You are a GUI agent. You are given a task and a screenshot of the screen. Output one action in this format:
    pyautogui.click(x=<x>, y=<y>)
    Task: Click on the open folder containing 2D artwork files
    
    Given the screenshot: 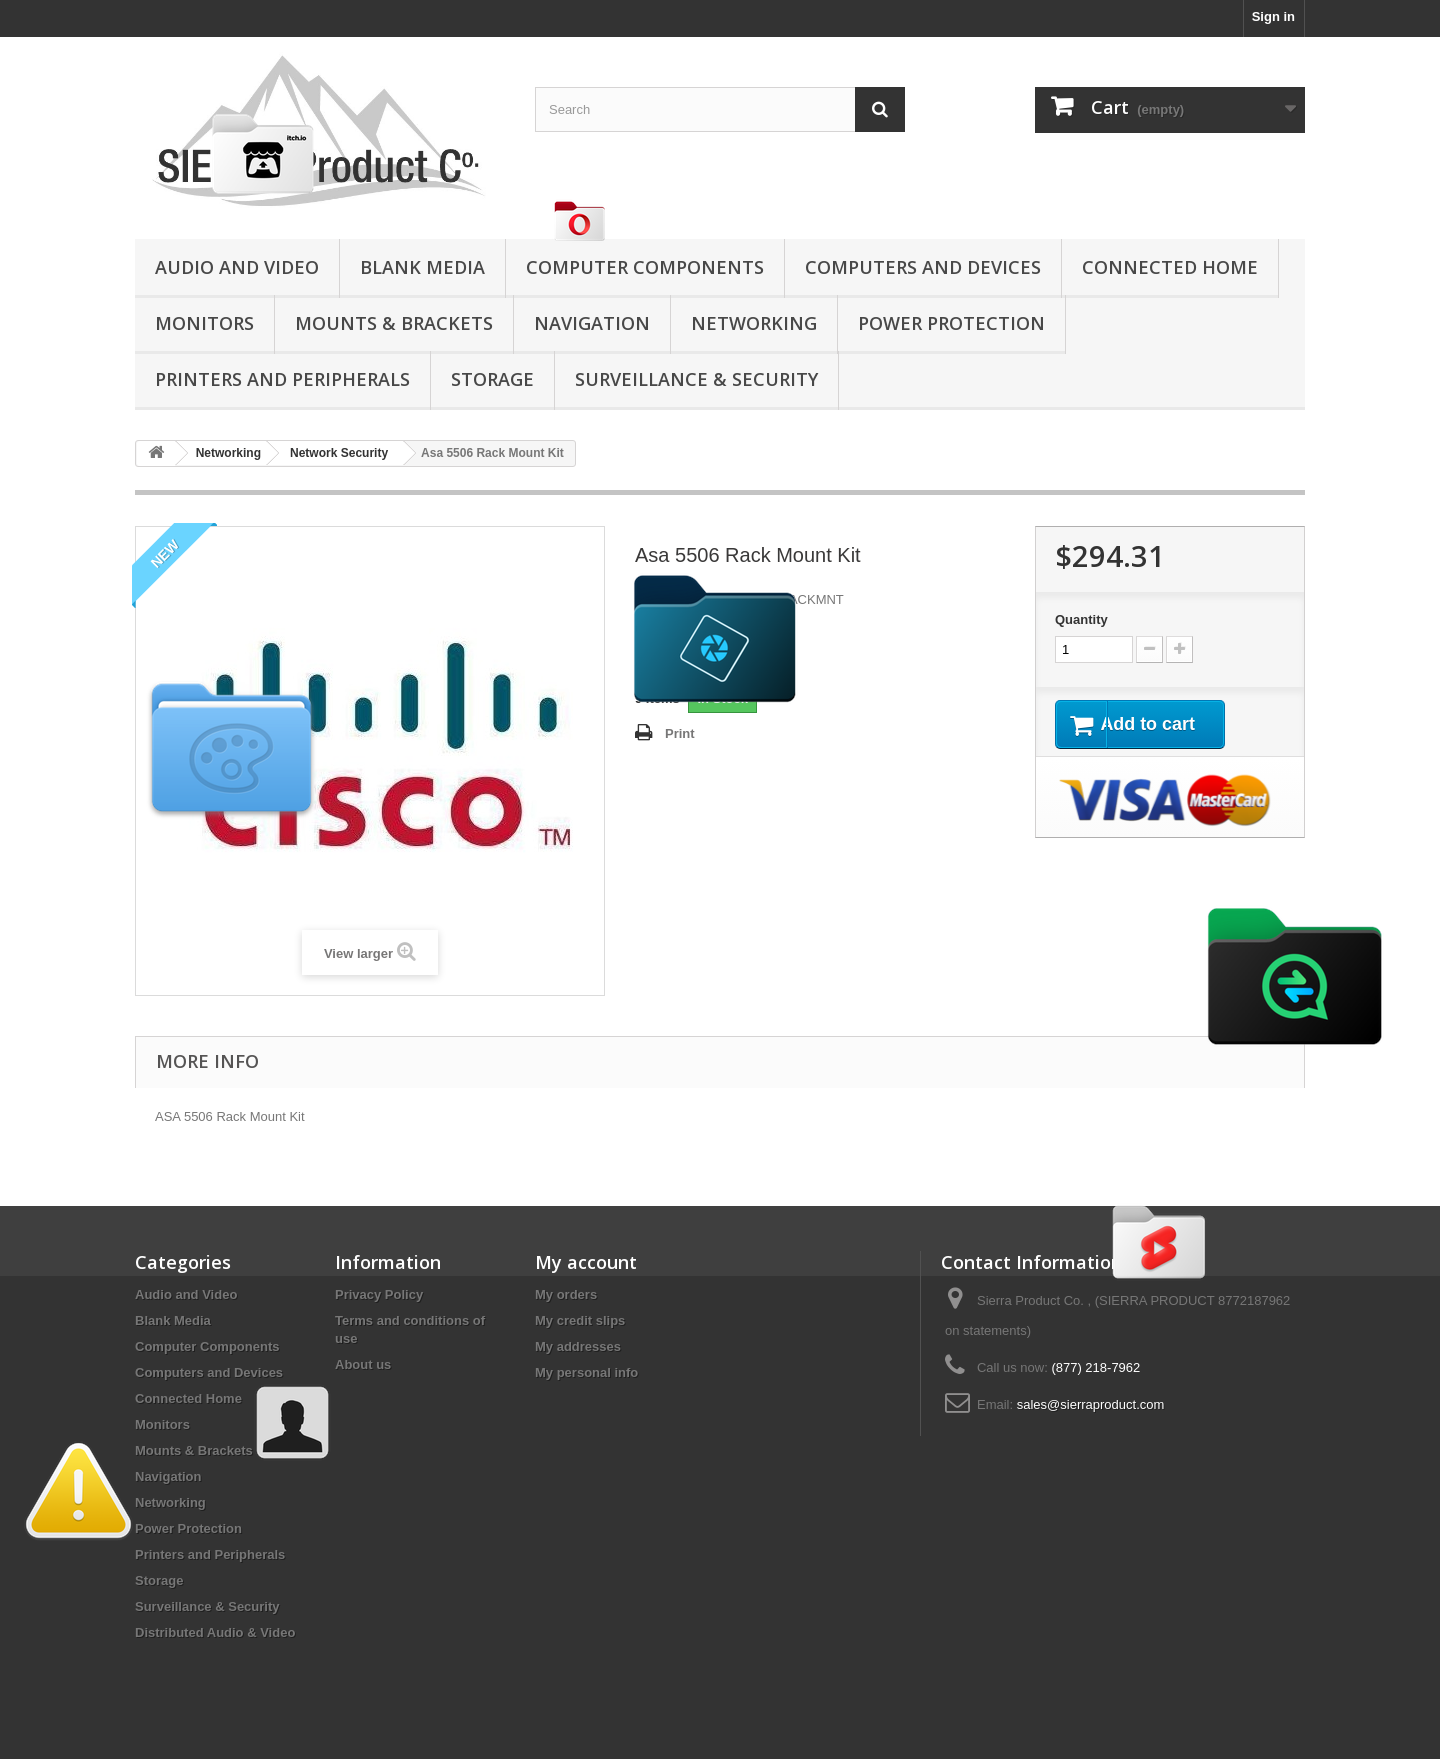 What is the action you would take?
    pyautogui.click(x=231, y=747)
    